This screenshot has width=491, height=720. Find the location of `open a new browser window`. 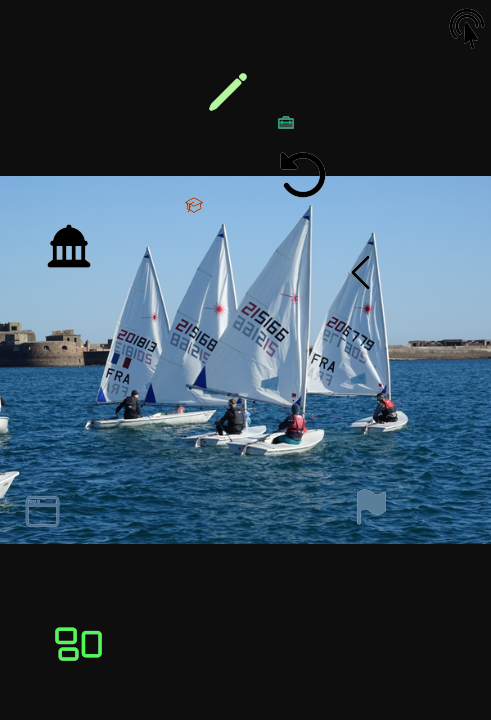

open a new browser window is located at coordinates (42, 511).